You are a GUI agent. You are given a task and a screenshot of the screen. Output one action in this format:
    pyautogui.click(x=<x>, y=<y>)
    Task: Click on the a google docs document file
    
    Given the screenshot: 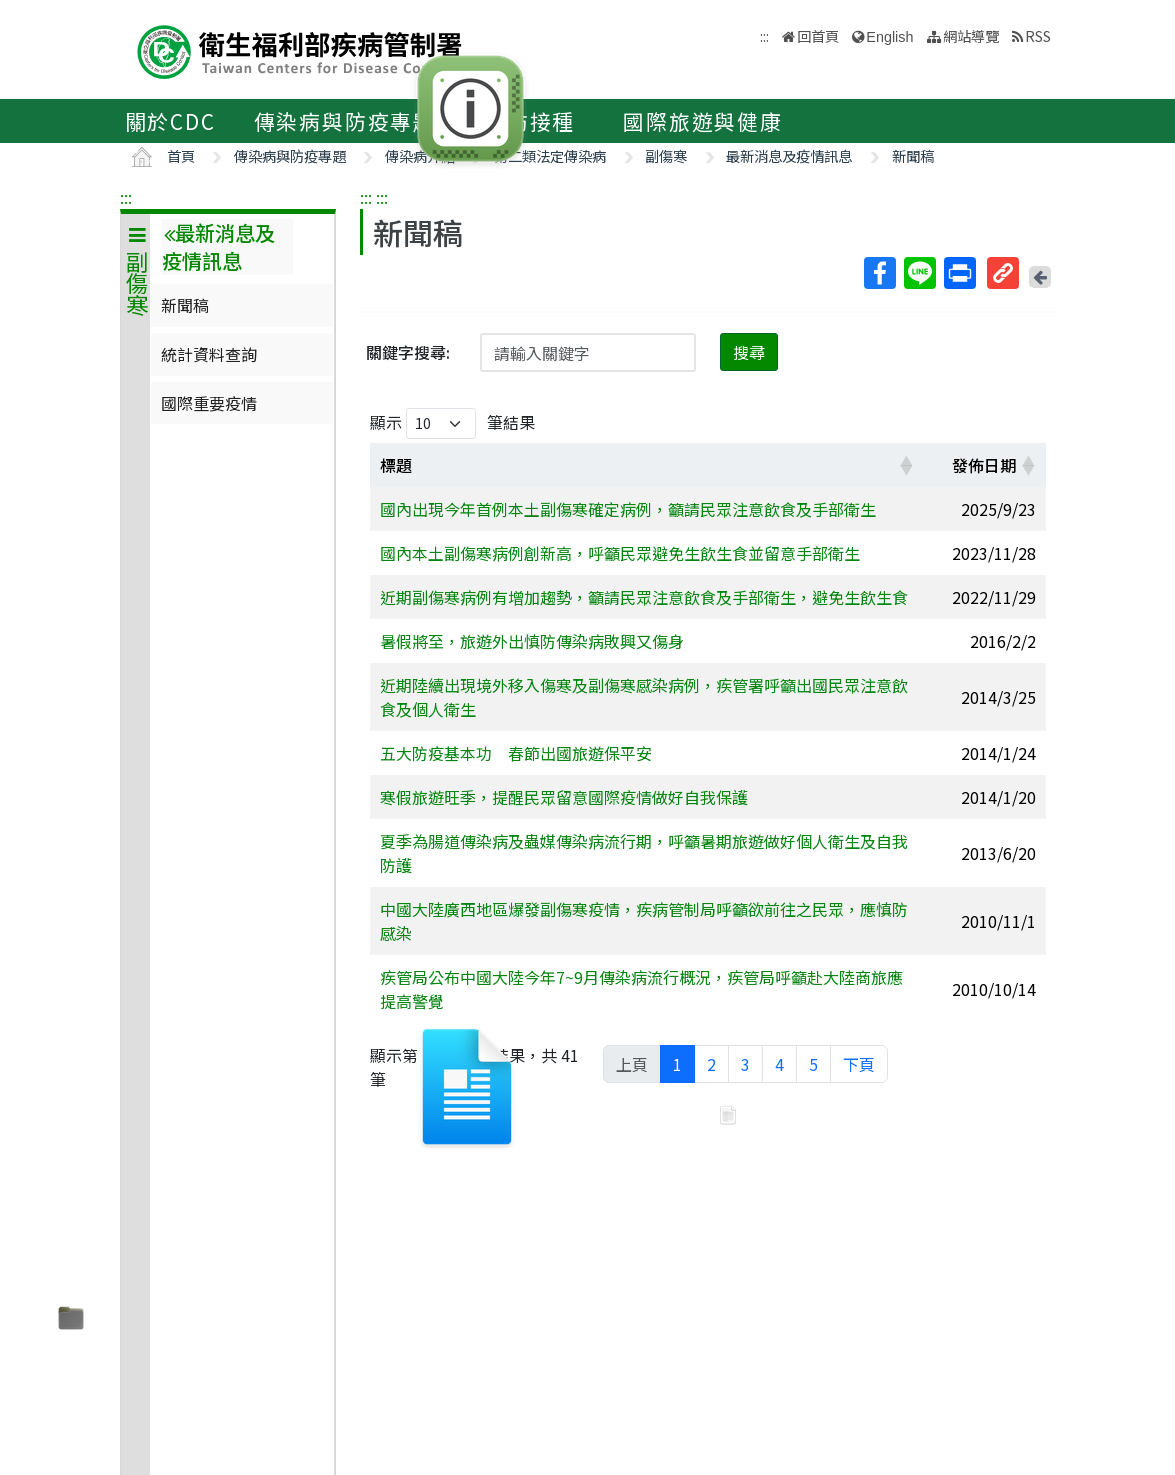 What is the action you would take?
    pyautogui.click(x=467, y=1089)
    